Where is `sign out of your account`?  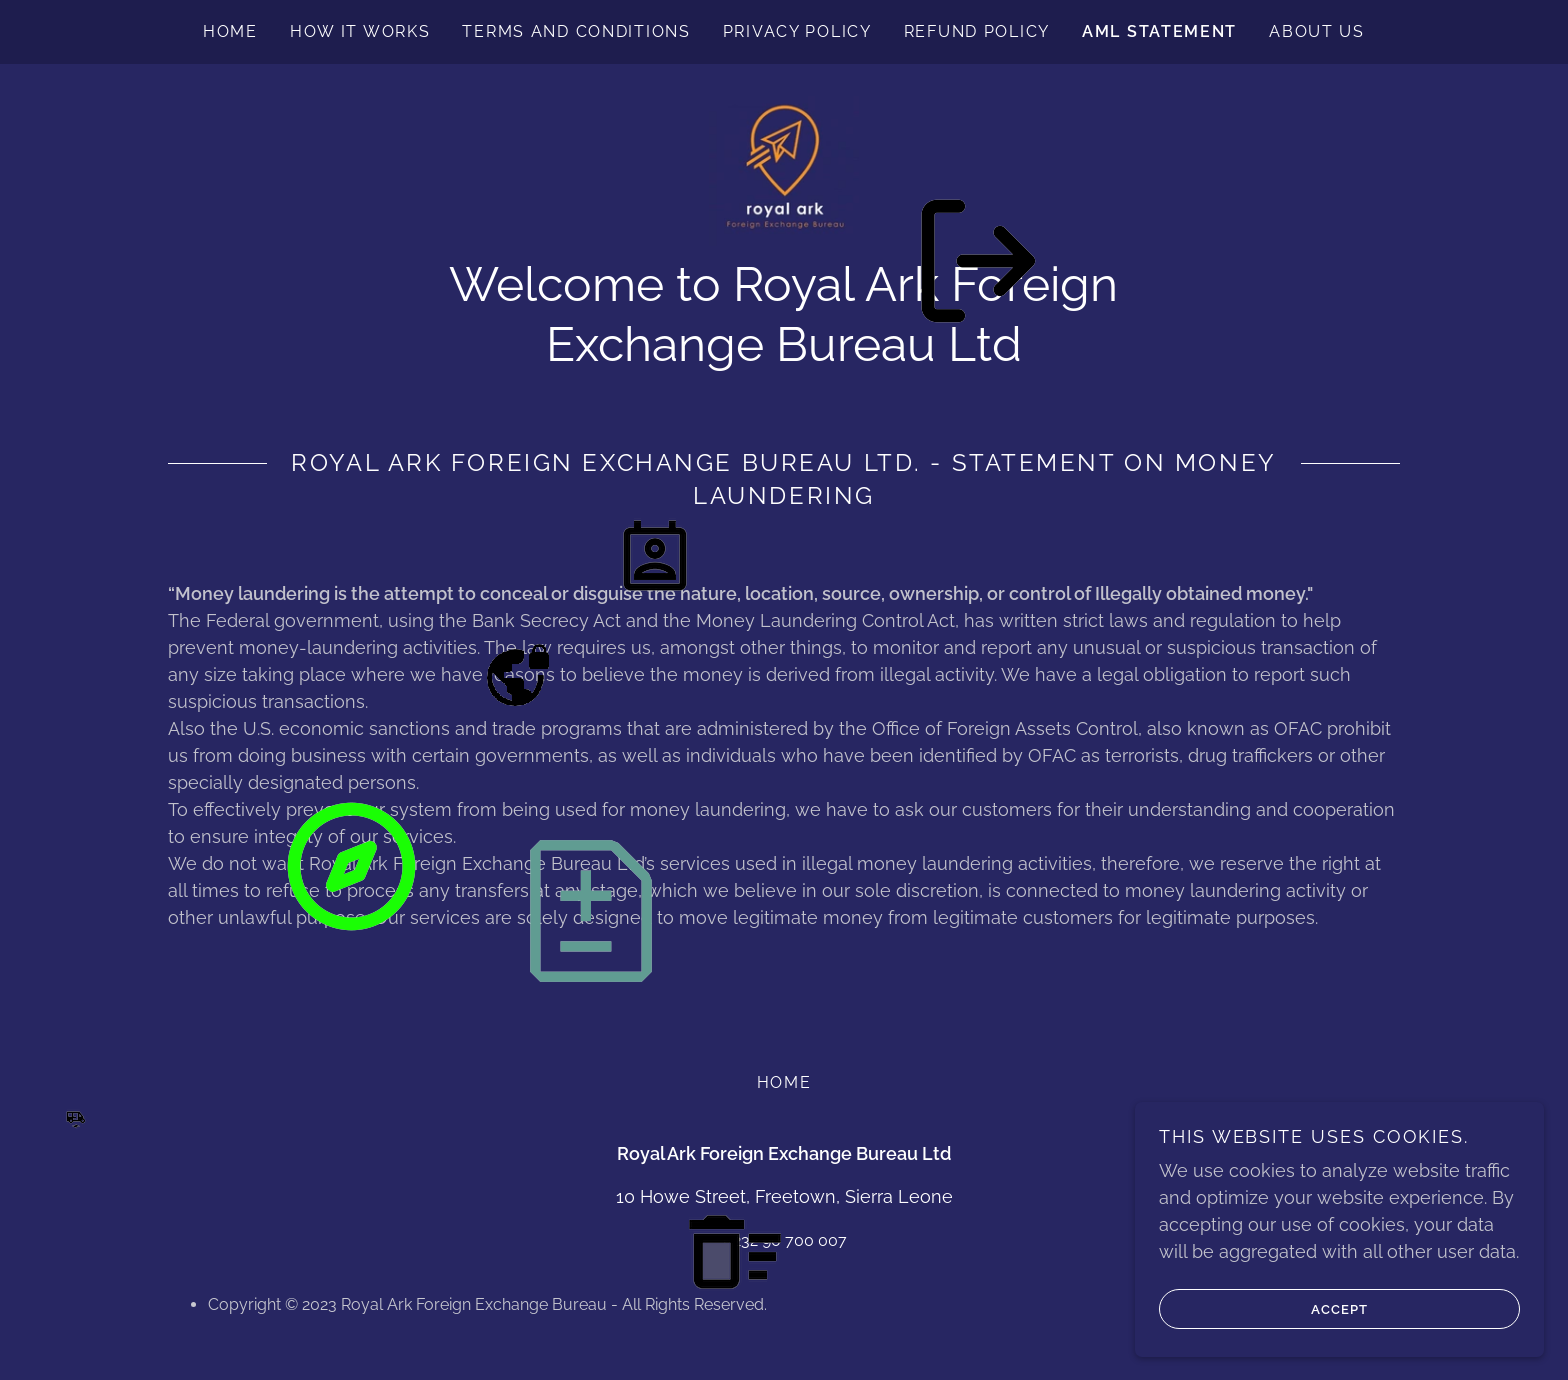
sign out of your account is located at coordinates (974, 261).